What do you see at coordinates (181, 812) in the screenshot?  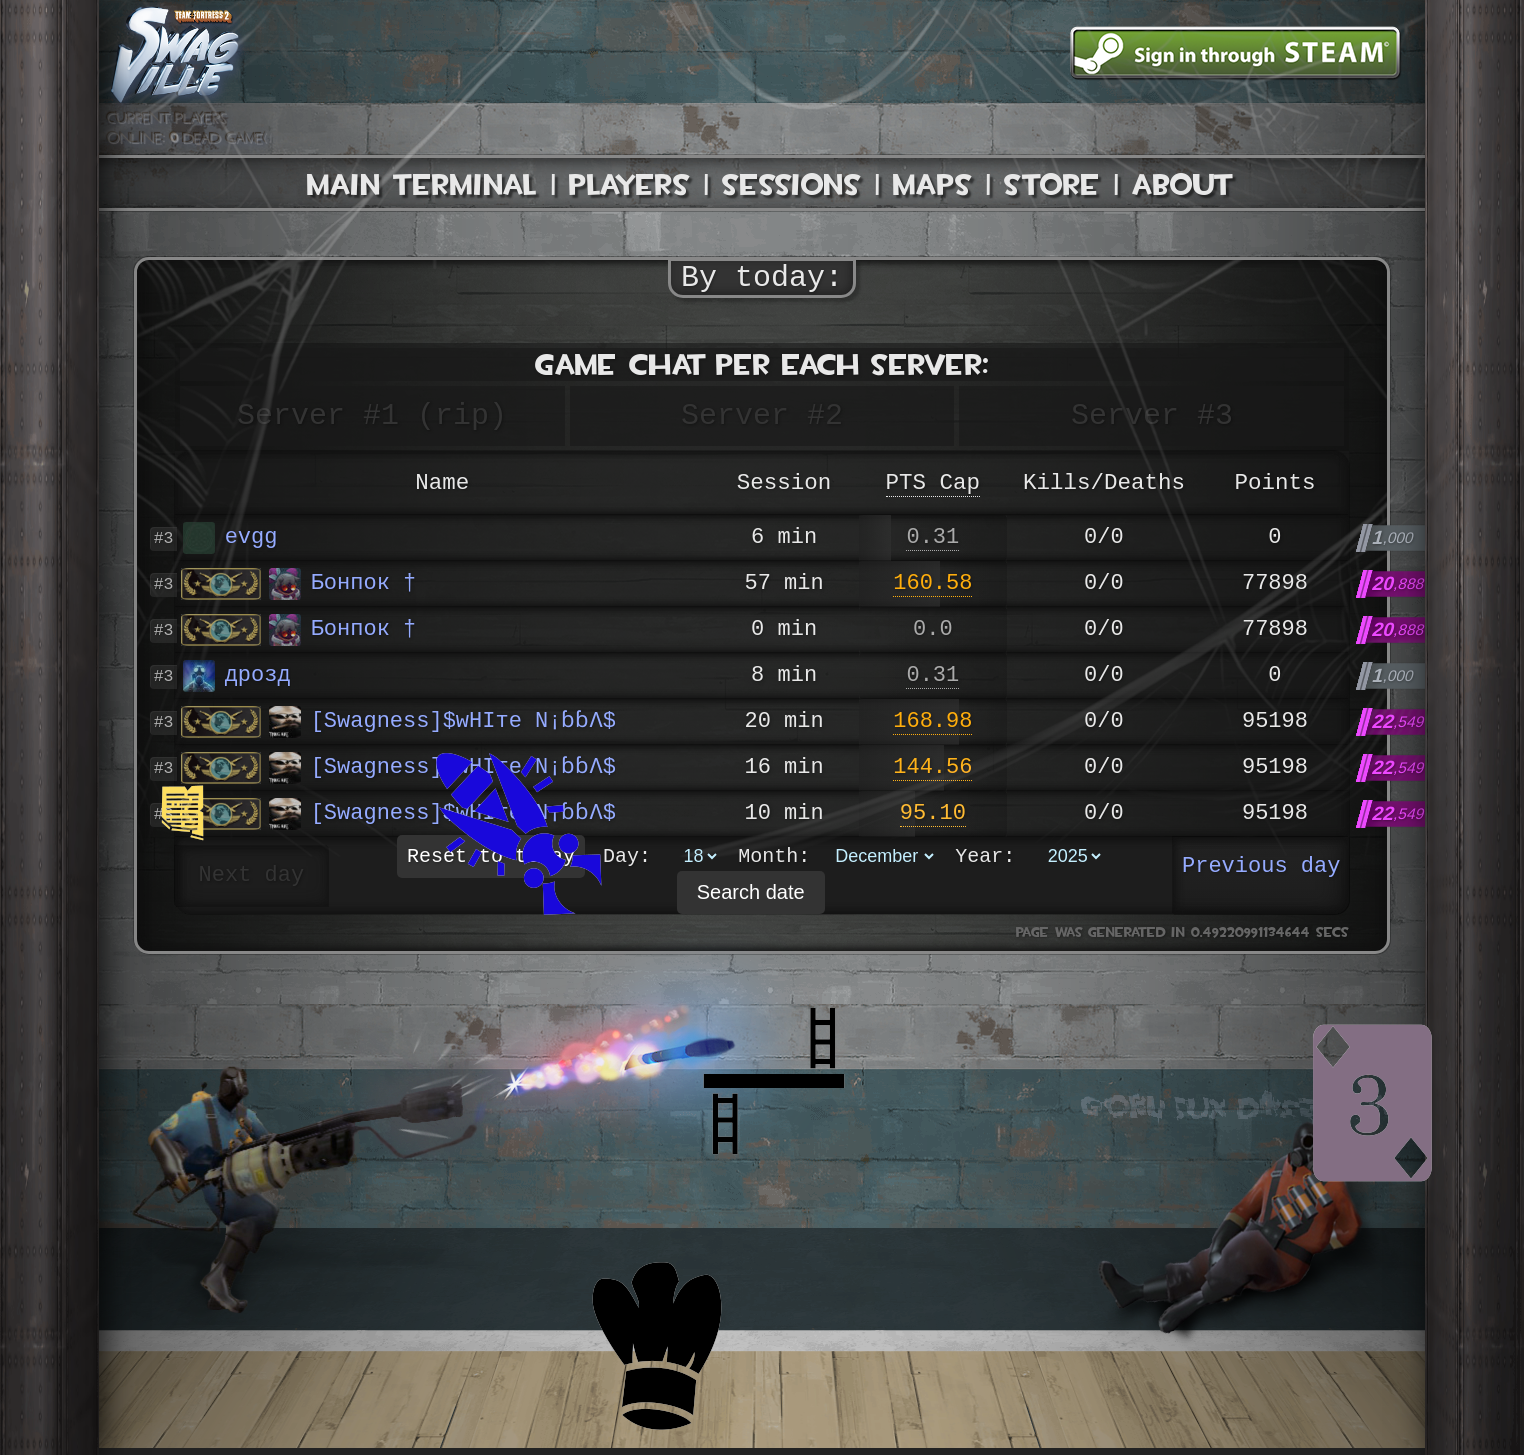 I see `access notes or written records` at bounding box center [181, 812].